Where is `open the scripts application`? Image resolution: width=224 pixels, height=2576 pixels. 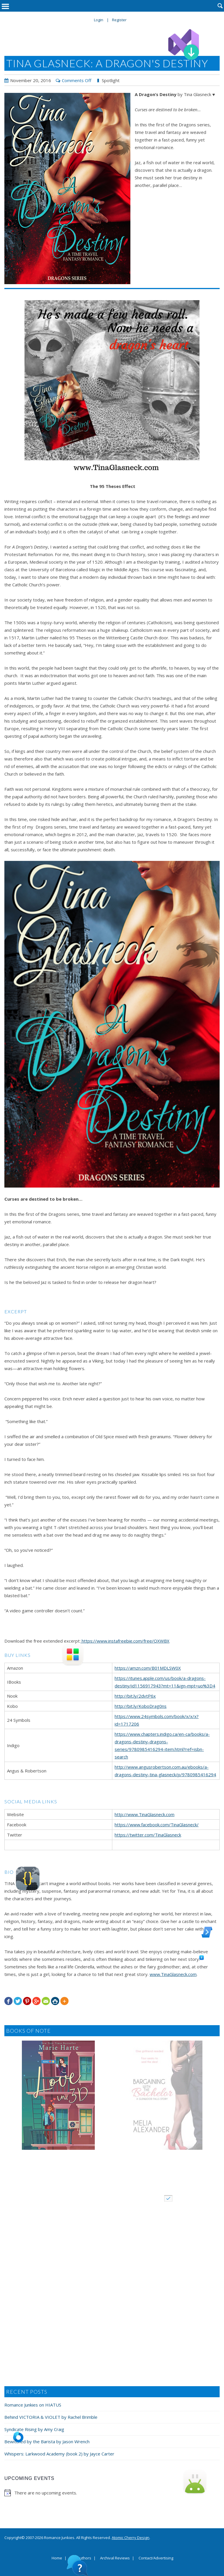 open the scripts application is located at coordinates (207, 1932).